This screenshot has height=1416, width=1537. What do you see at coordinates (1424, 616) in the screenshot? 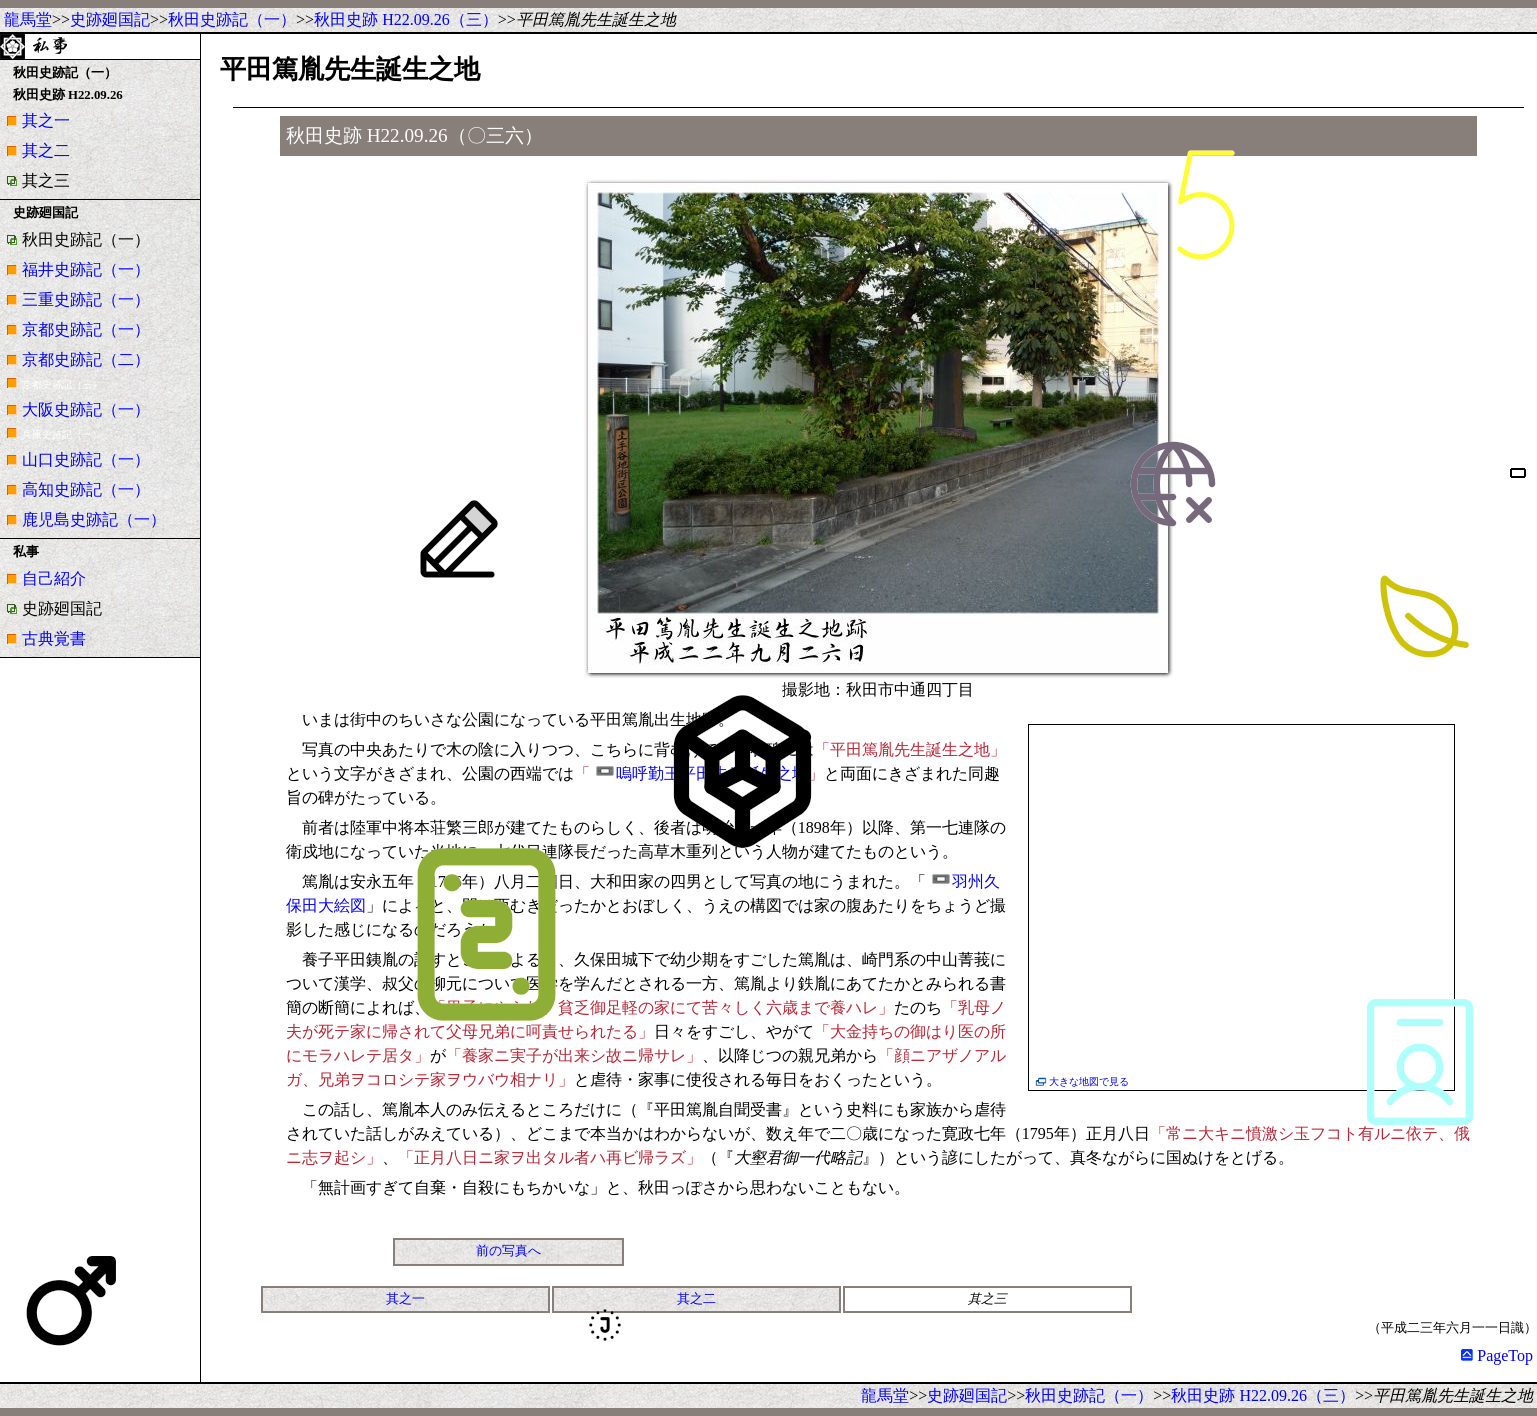
I see `indicates eco-friendly or sustainable option` at bounding box center [1424, 616].